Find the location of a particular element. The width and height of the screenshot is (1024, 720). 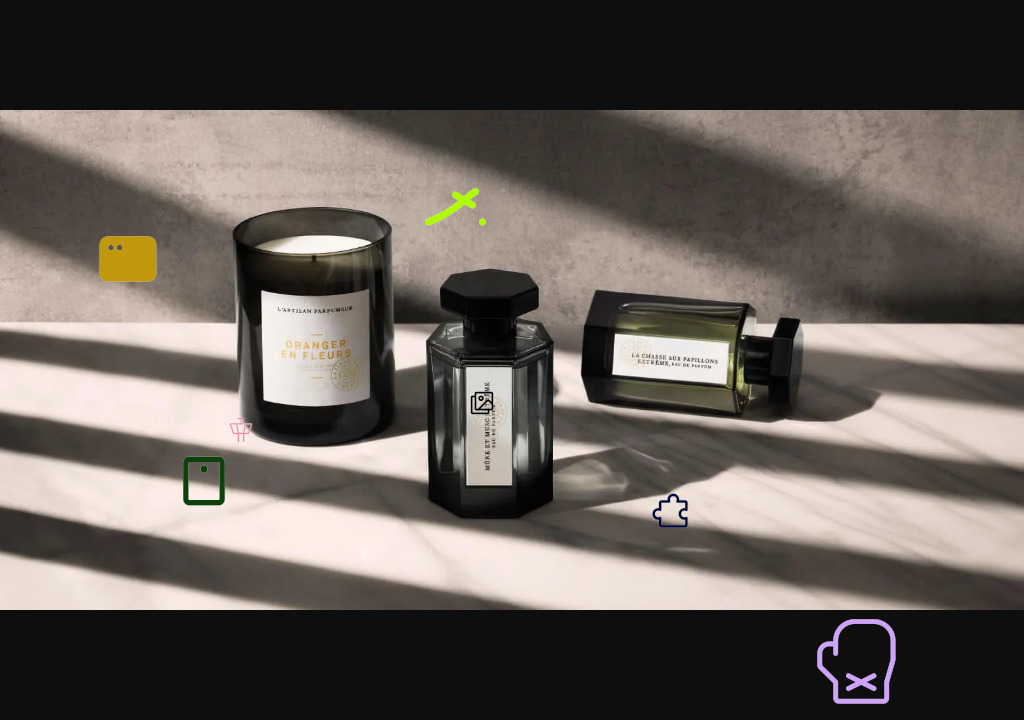

access plugins or extensions is located at coordinates (672, 512).